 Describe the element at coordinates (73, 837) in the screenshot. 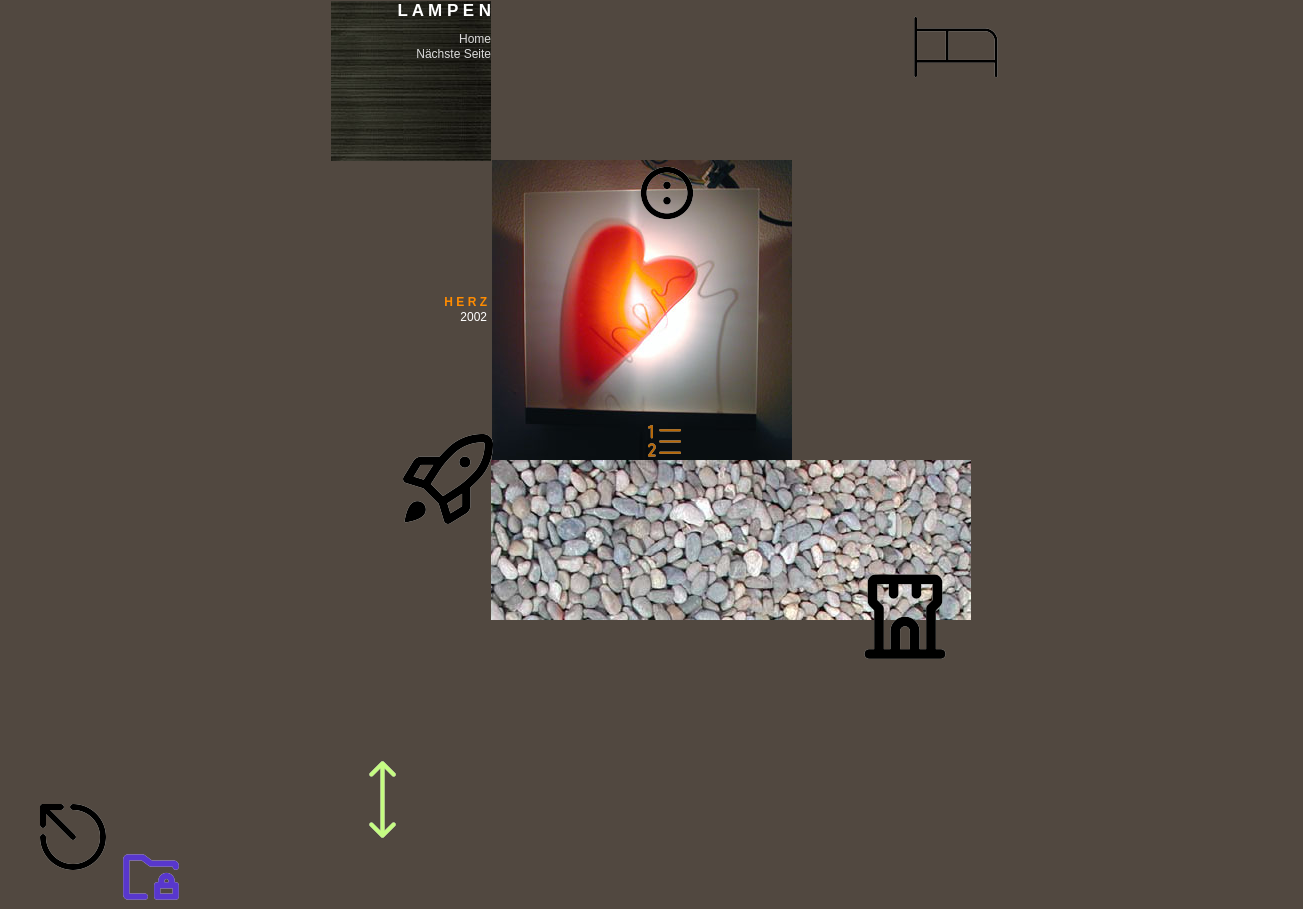

I see `navigate back or return to previous screen` at that location.